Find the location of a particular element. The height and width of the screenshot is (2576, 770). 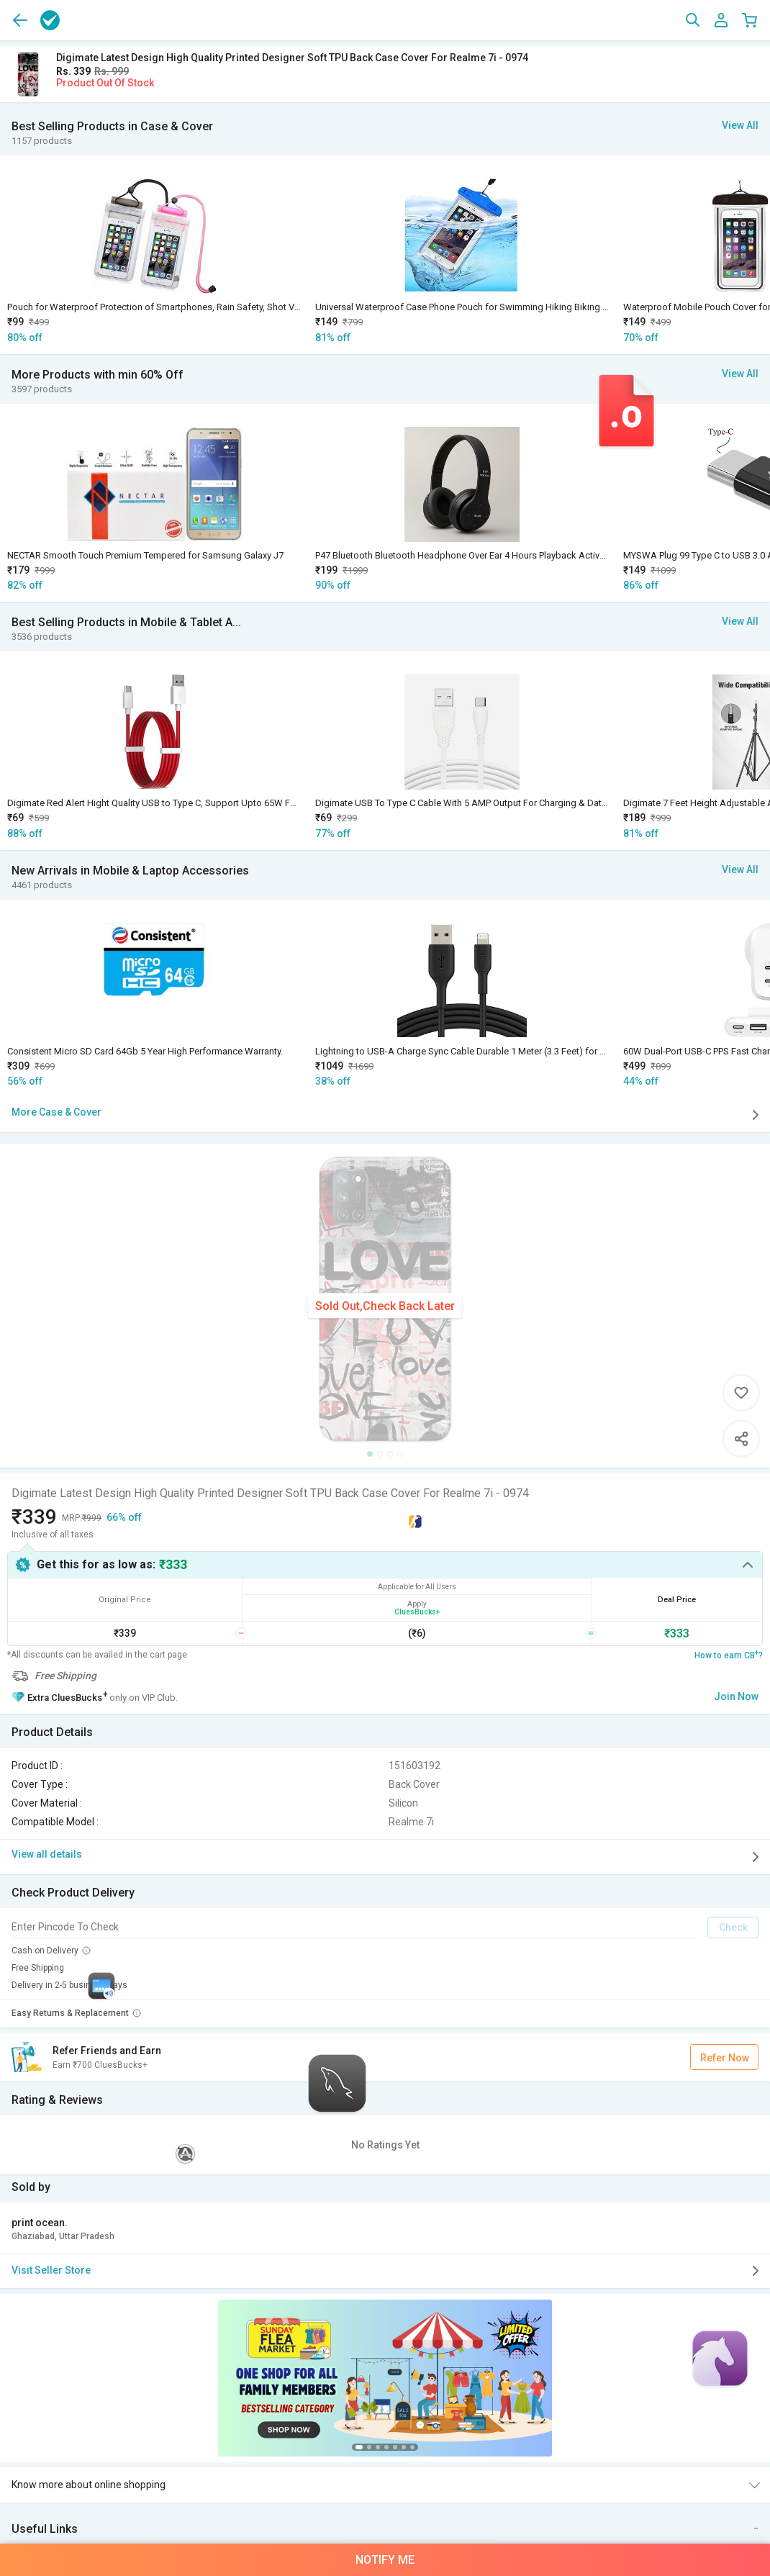

object file type indicator is located at coordinates (626, 412).